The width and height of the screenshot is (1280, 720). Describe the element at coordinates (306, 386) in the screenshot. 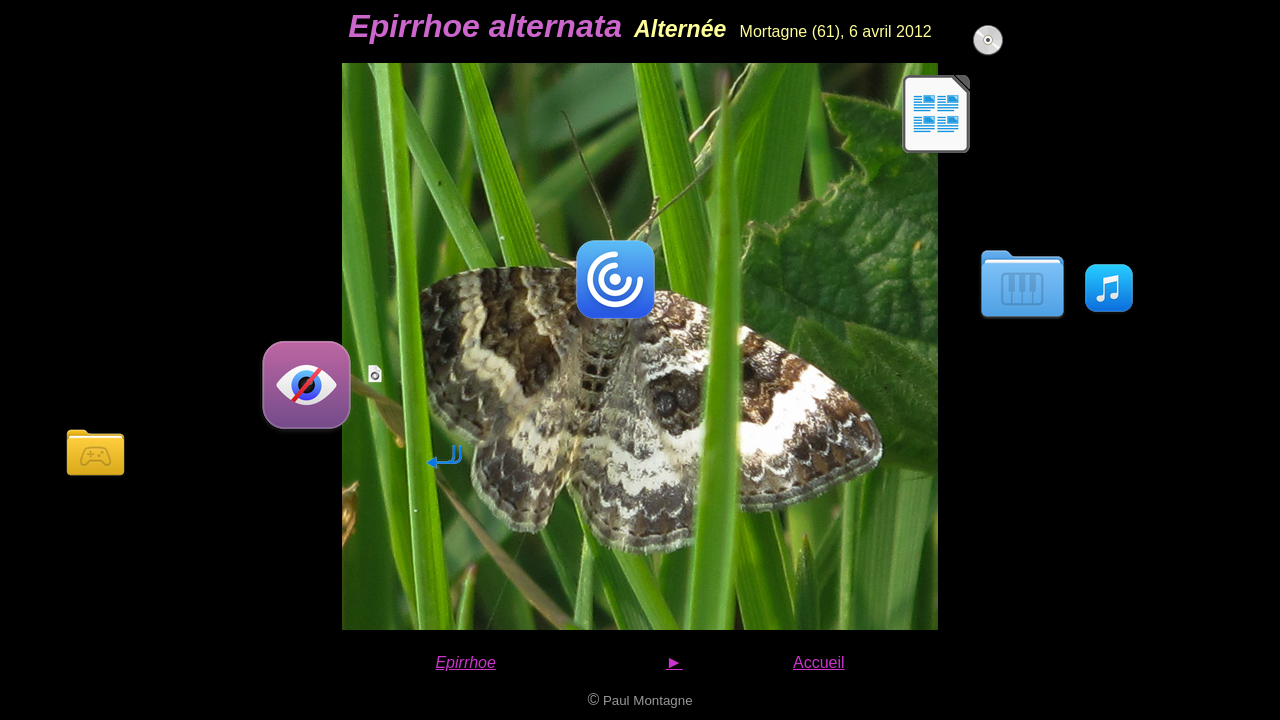

I see `open privacy and security settings` at that location.